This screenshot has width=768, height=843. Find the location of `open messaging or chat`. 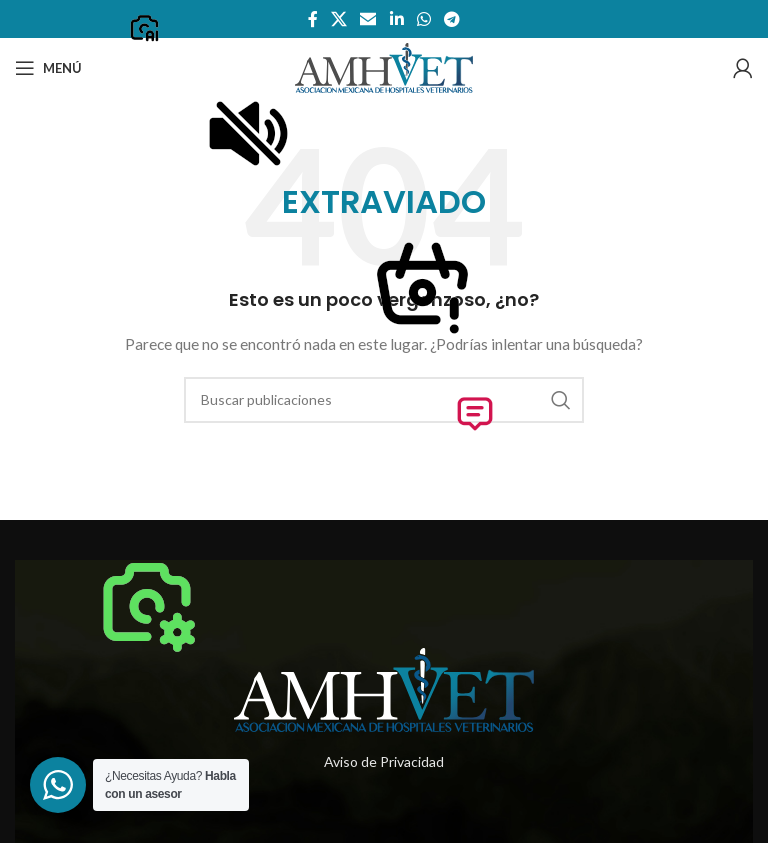

open messaging or chat is located at coordinates (475, 413).